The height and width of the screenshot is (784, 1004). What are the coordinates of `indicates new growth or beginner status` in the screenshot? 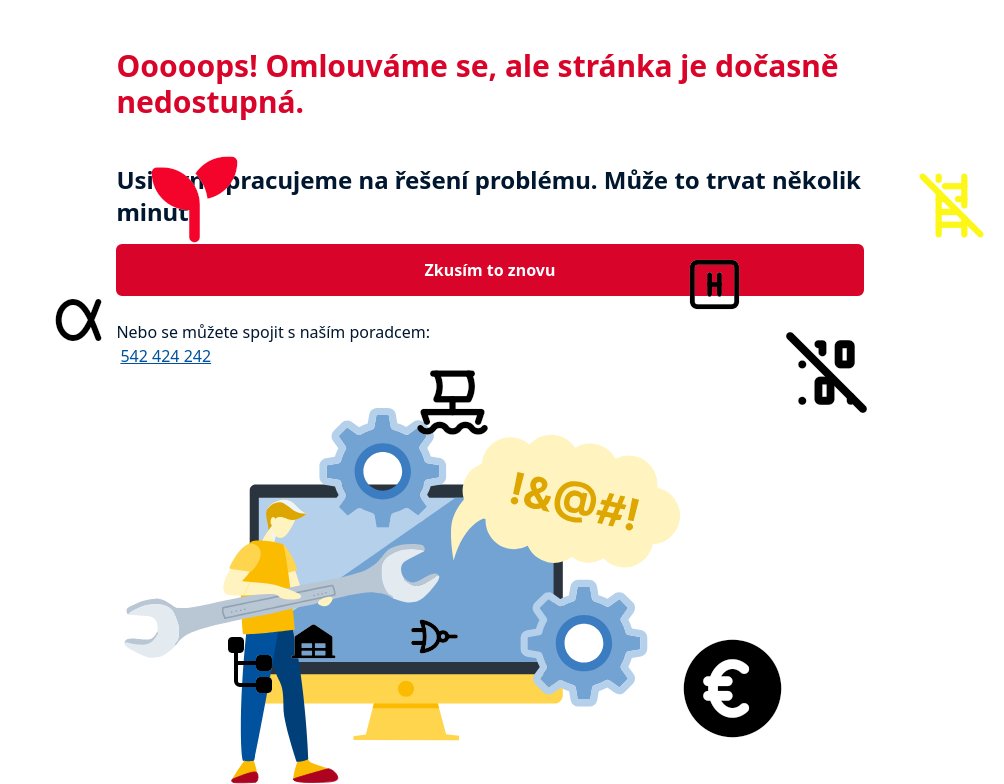 It's located at (194, 199).